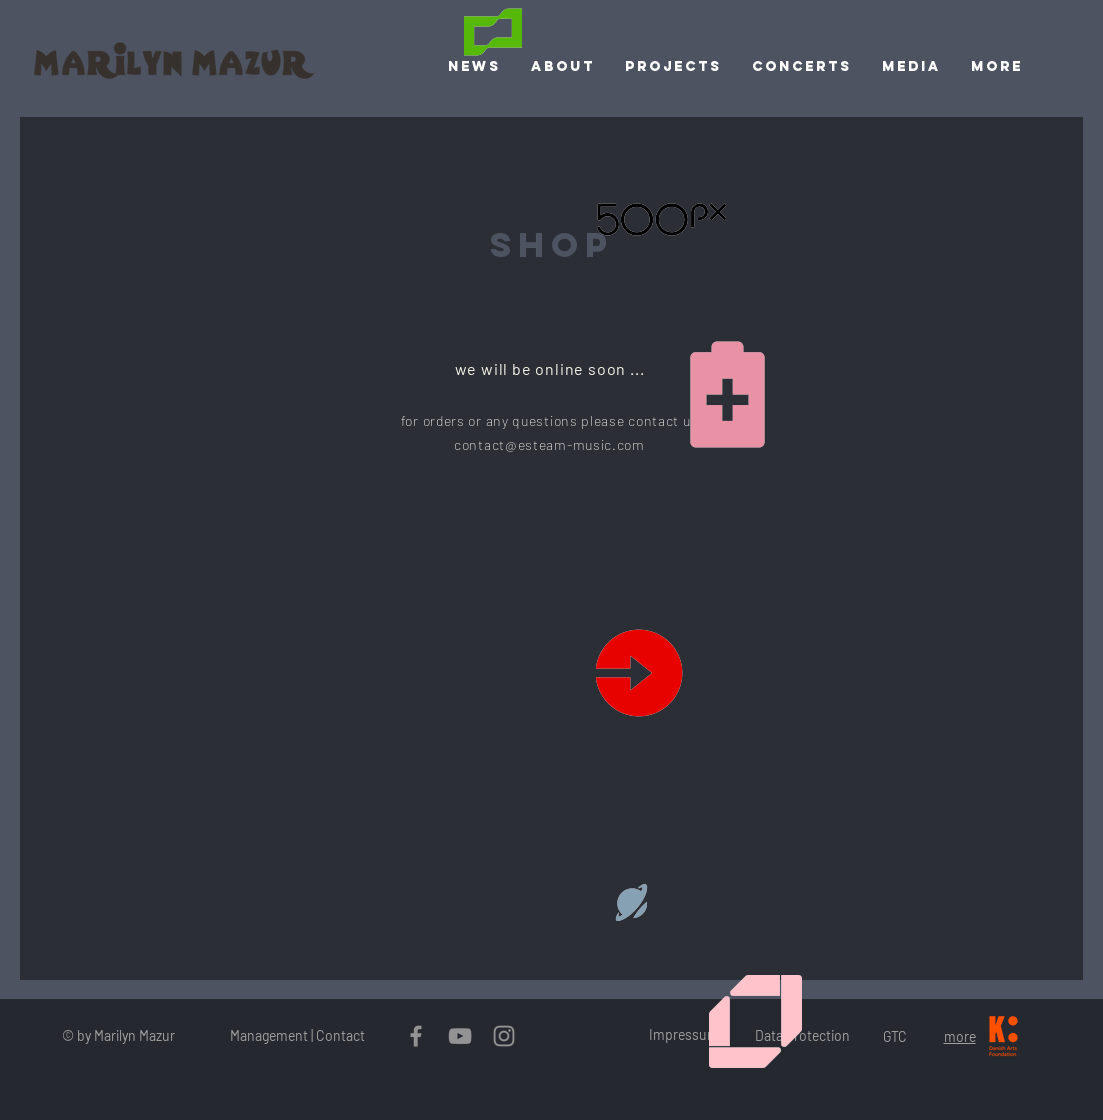 The width and height of the screenshot is (1103, 1120). I want to click on enable battery saver mode, so click(727, 394).